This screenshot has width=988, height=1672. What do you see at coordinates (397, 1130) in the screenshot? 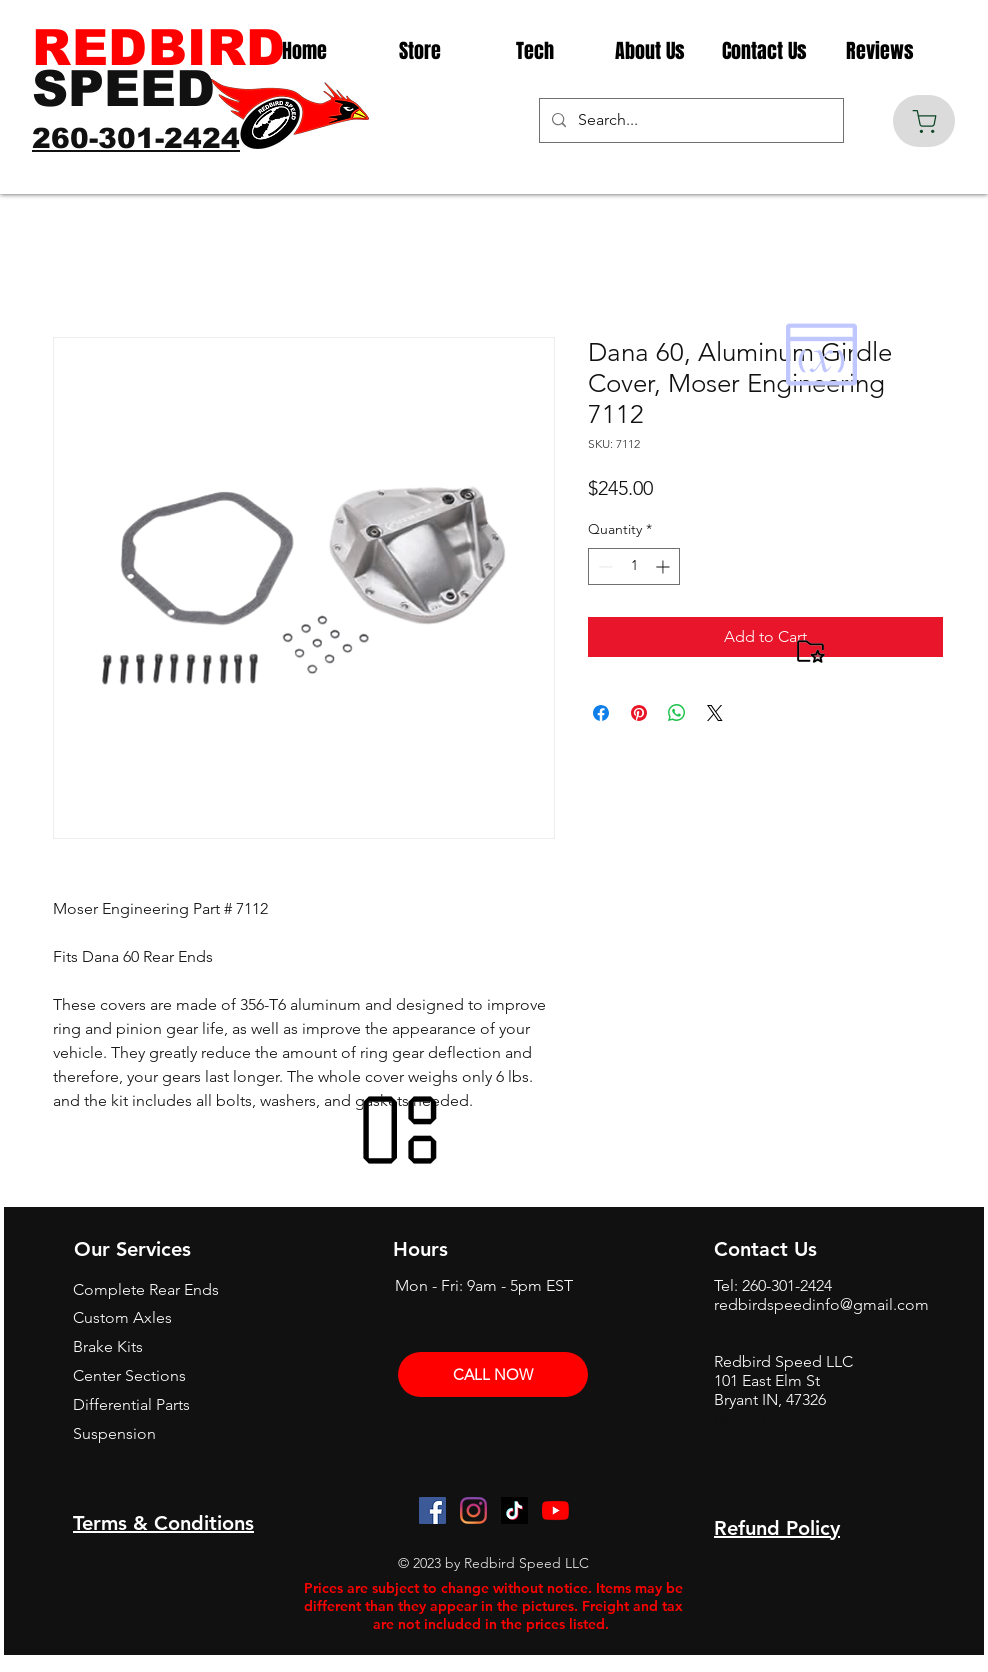
I see `toggle editor layout view` at bounding box center [397, 1130].